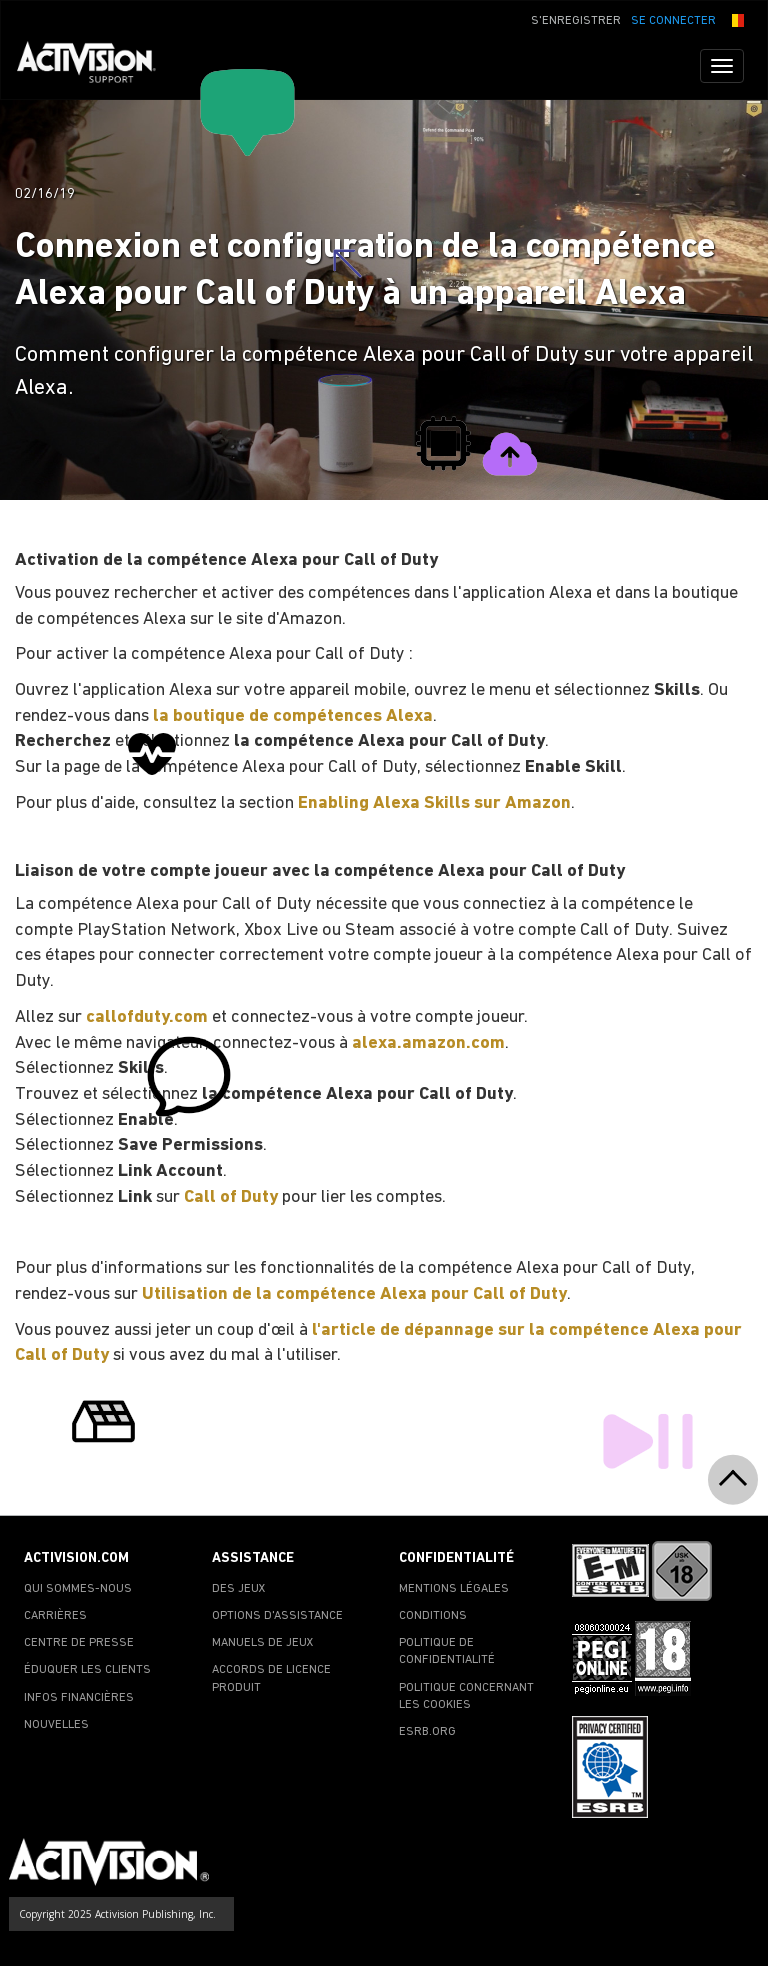  I want to click on view health or fitness tracking data, so click(152, 754).